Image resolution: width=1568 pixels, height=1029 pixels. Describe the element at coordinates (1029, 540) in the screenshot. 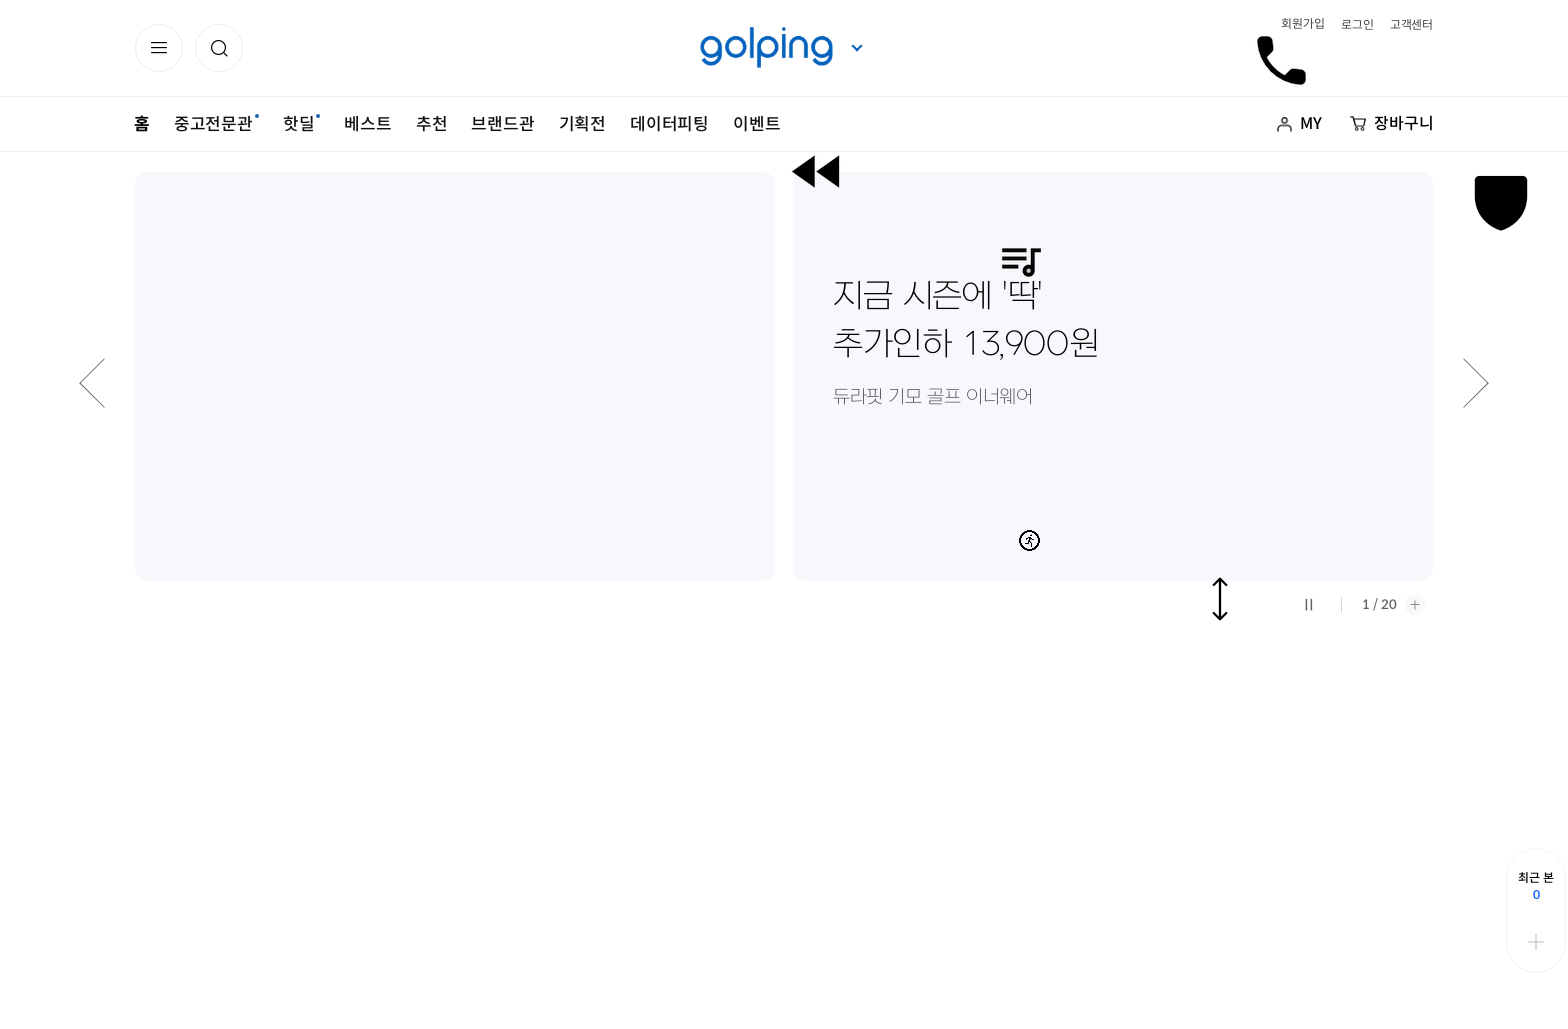

I see `start a run or jogging activity` at that location.